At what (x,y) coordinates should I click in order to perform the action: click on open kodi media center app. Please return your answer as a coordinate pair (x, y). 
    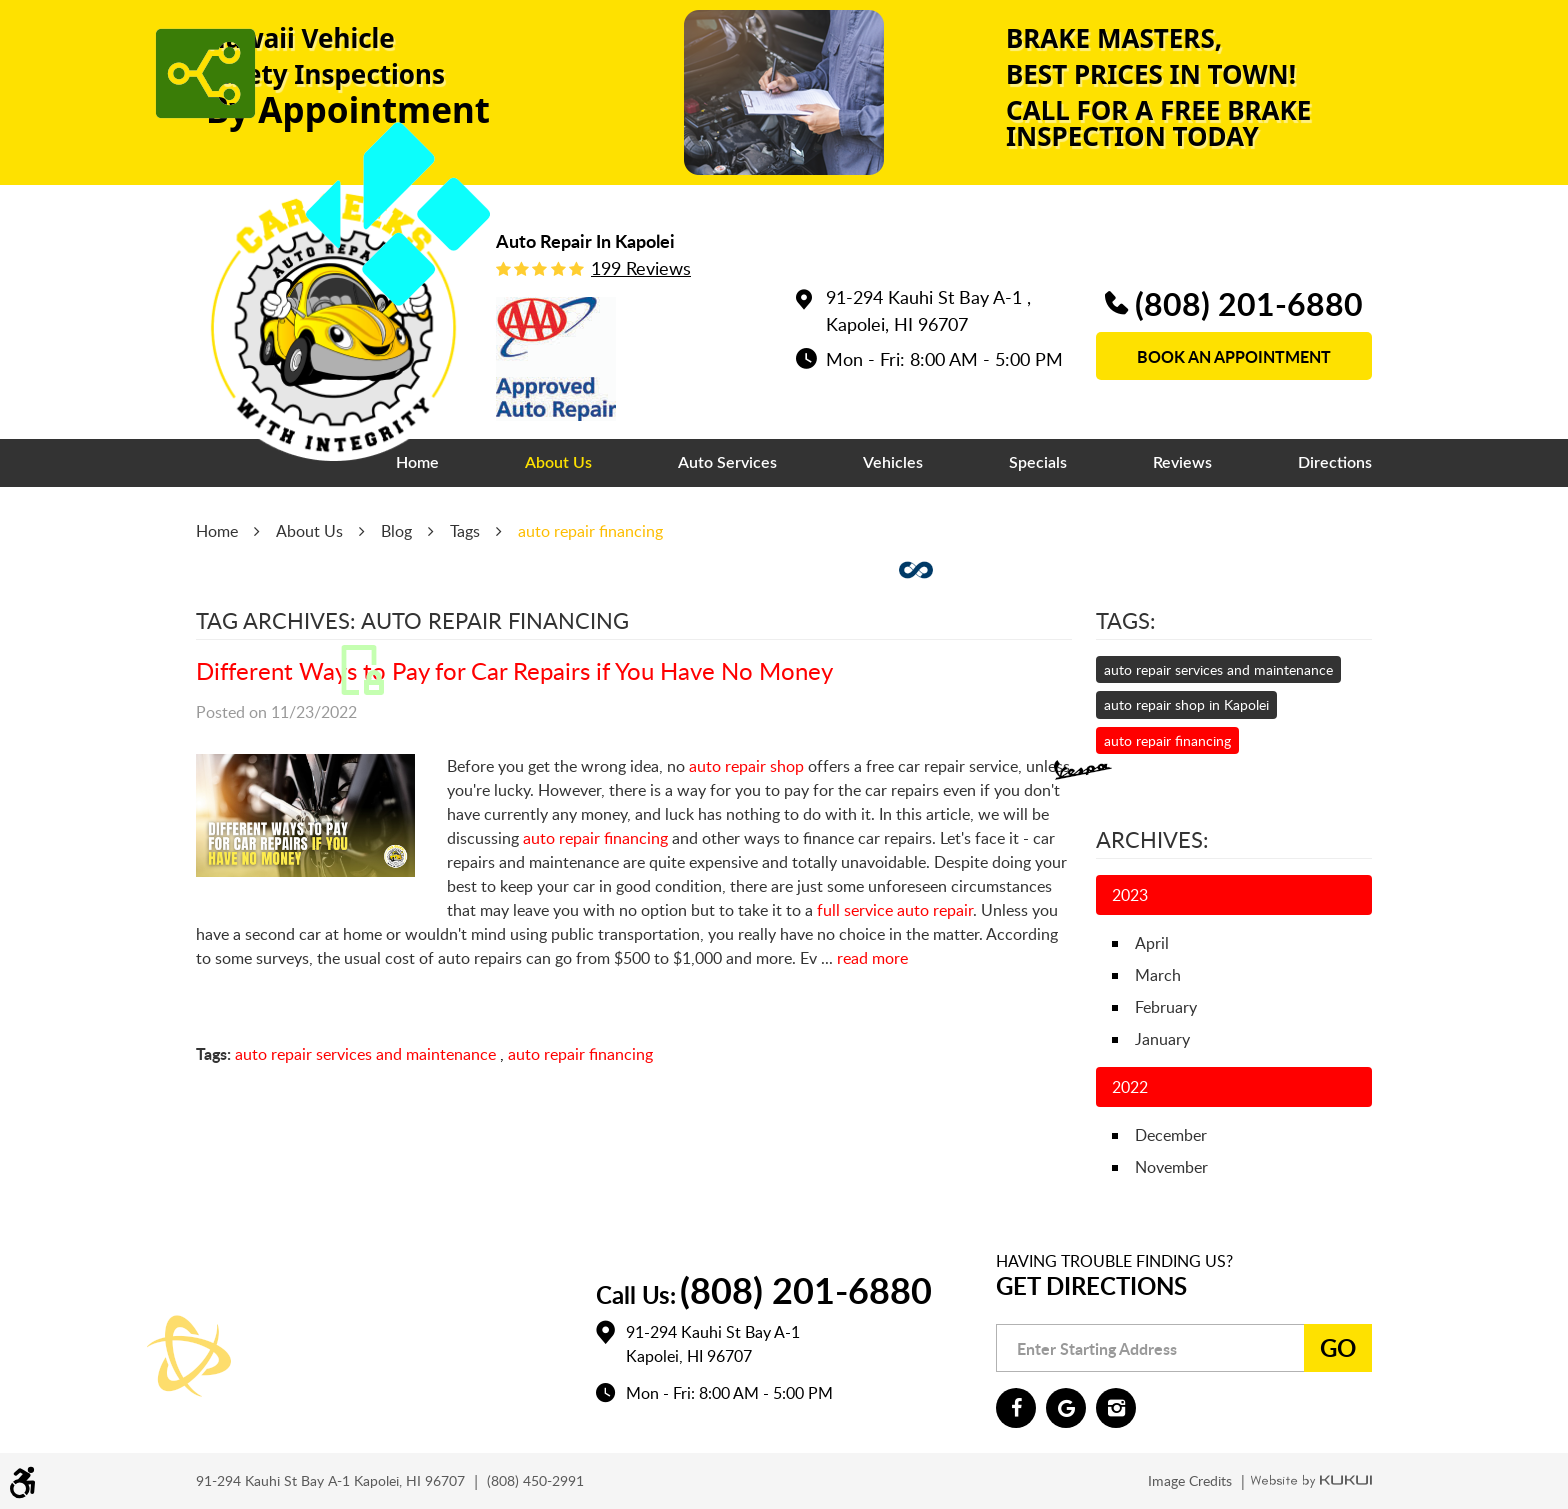
    Looking at the image, I should click on (398, 214).